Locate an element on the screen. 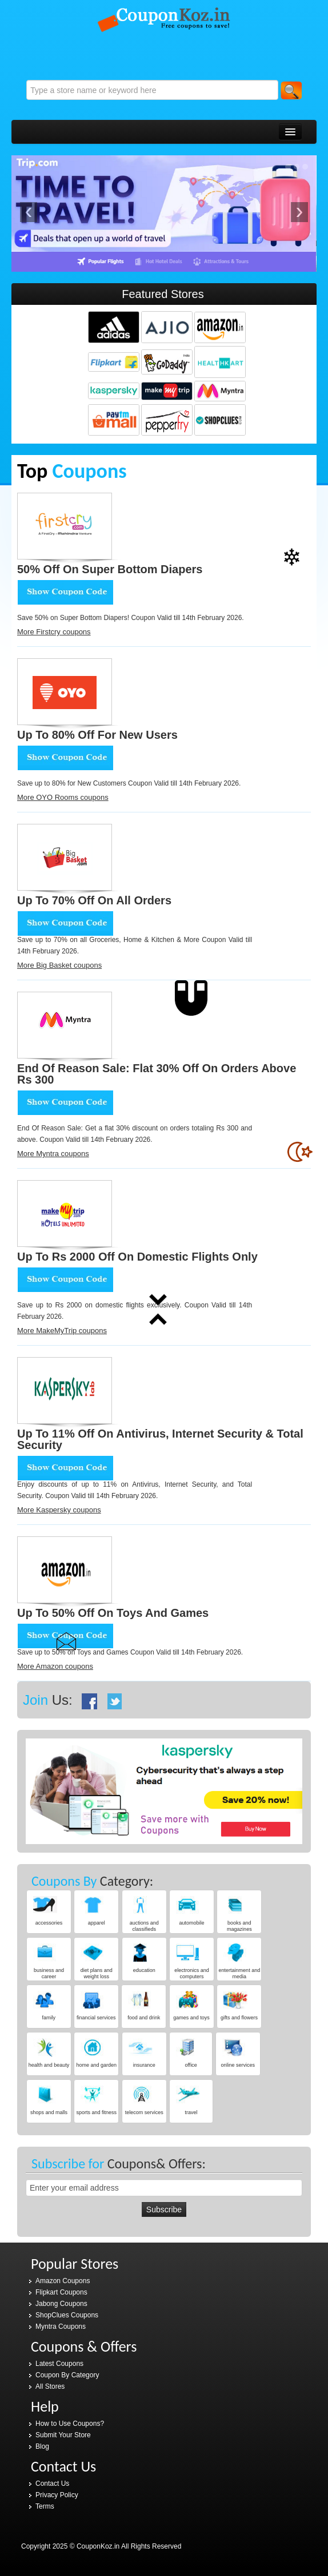 The image size is (328, 2576). collapse expanded content is located at coordinates (158, 1309).